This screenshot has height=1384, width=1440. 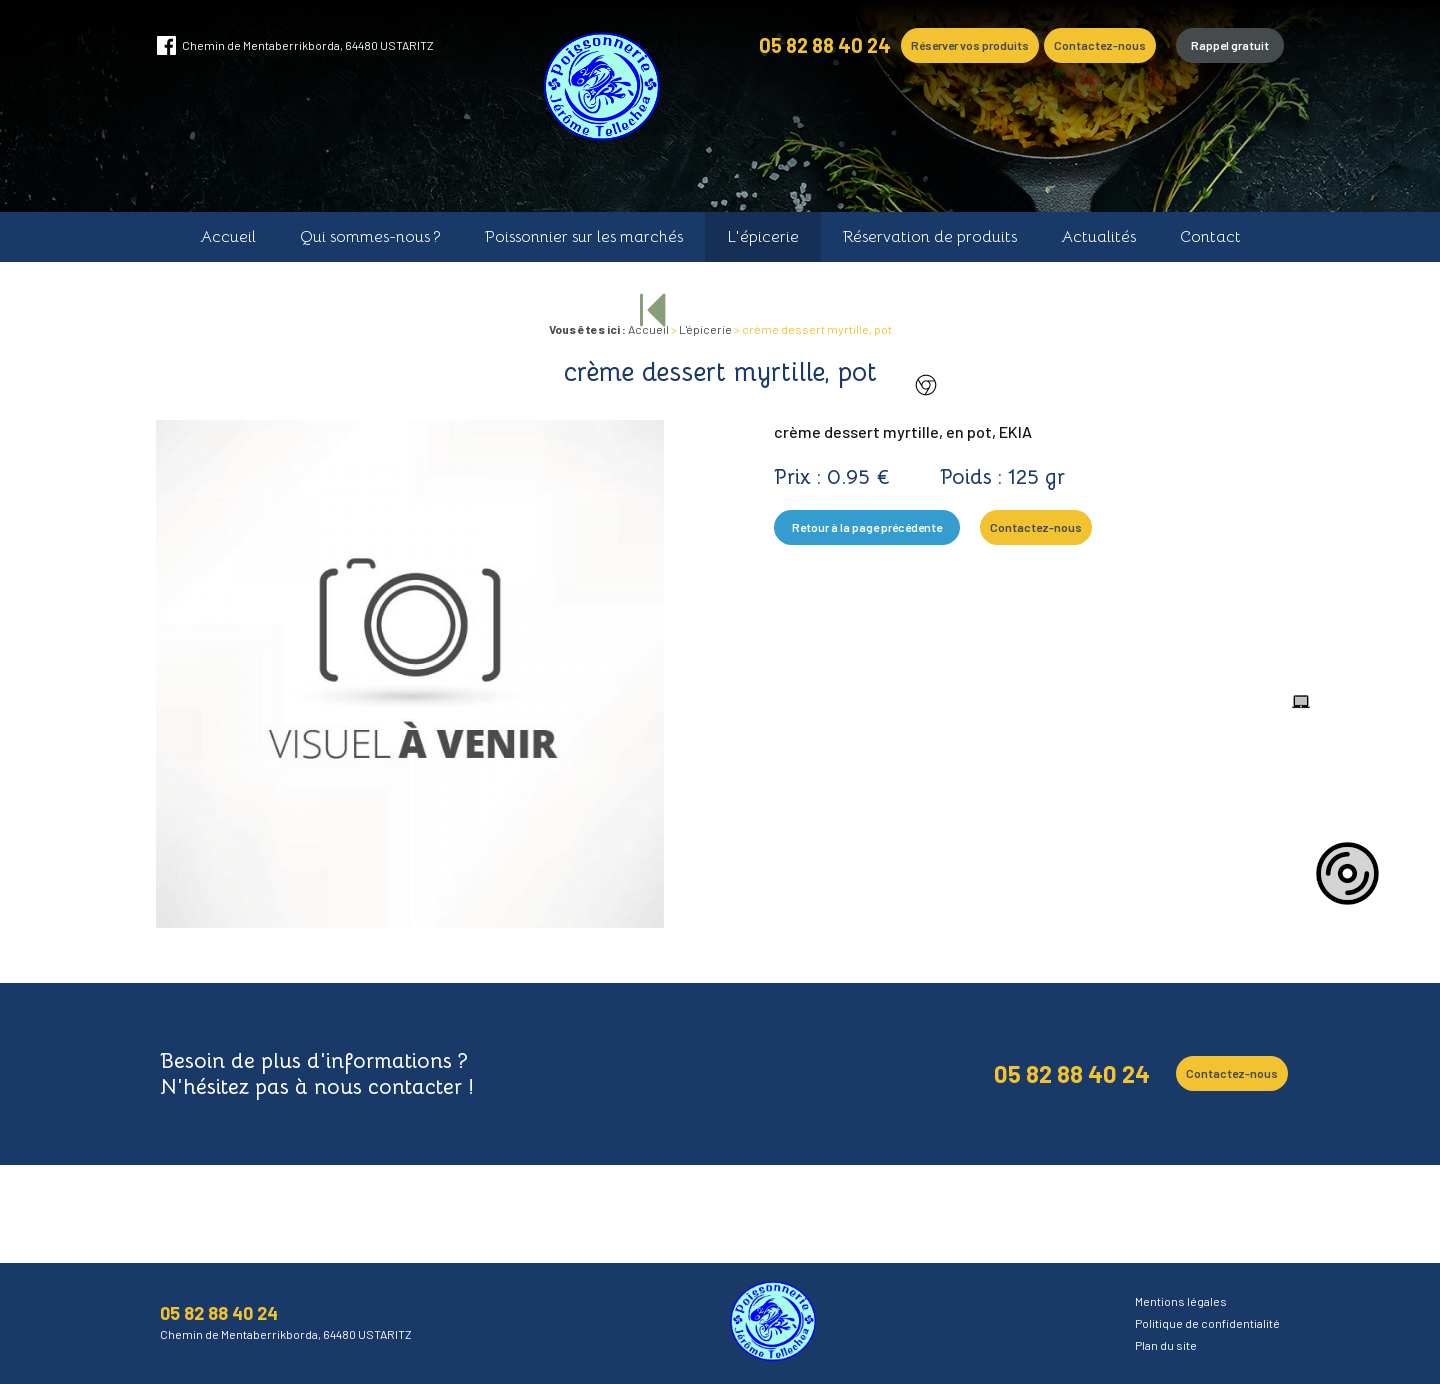 What do you see at coordinates (1301, 702) in the screenshot?
I see `switch to desktop or laptop view` at bounding box center [1301, 702].